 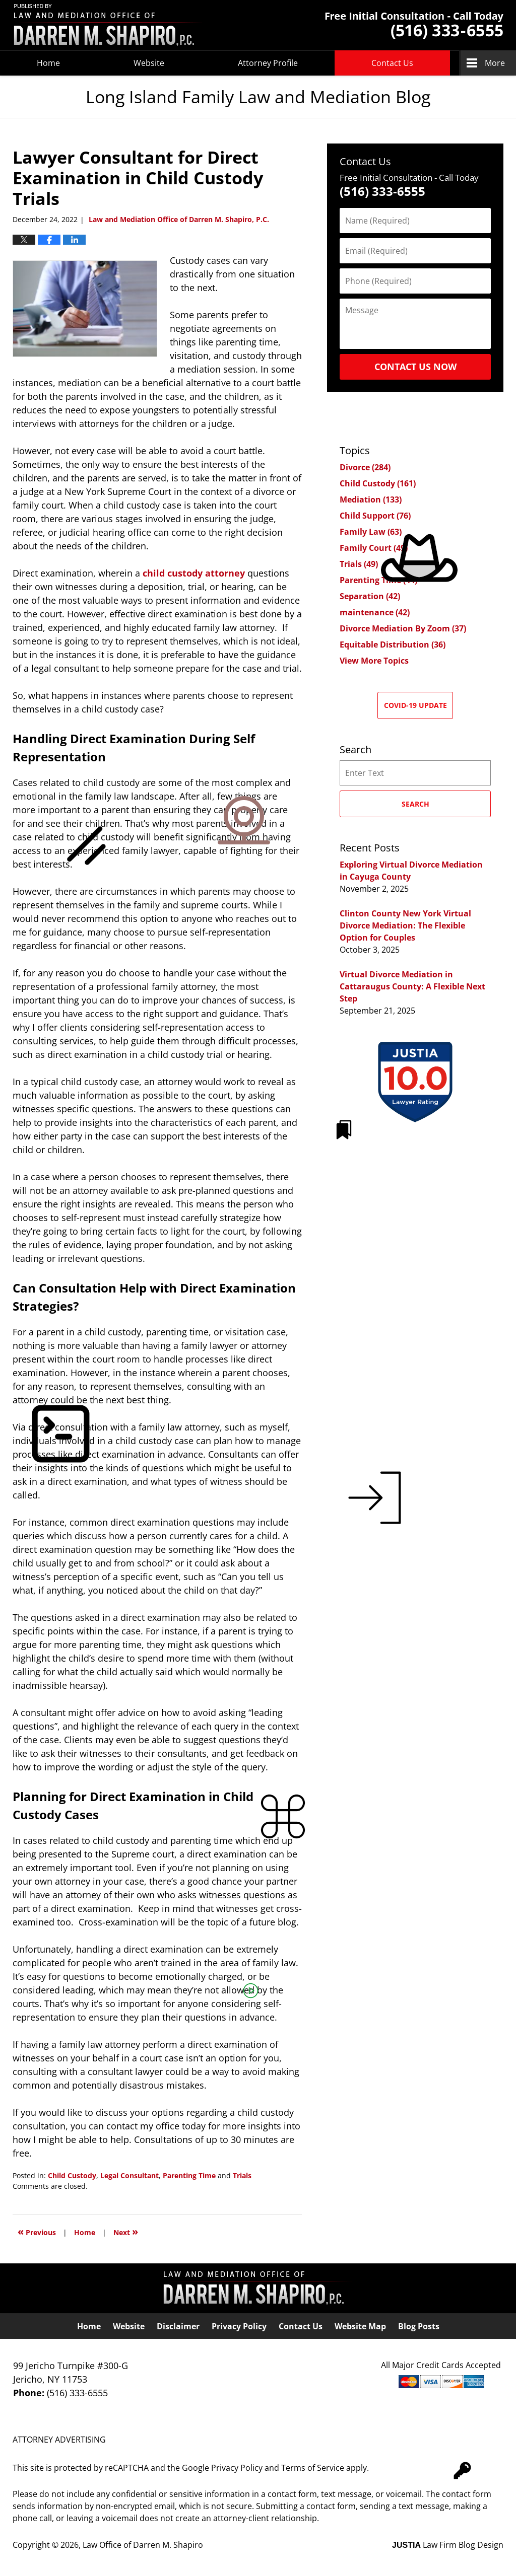 I want to click on select western or country theme, so click(x=419, y=560).